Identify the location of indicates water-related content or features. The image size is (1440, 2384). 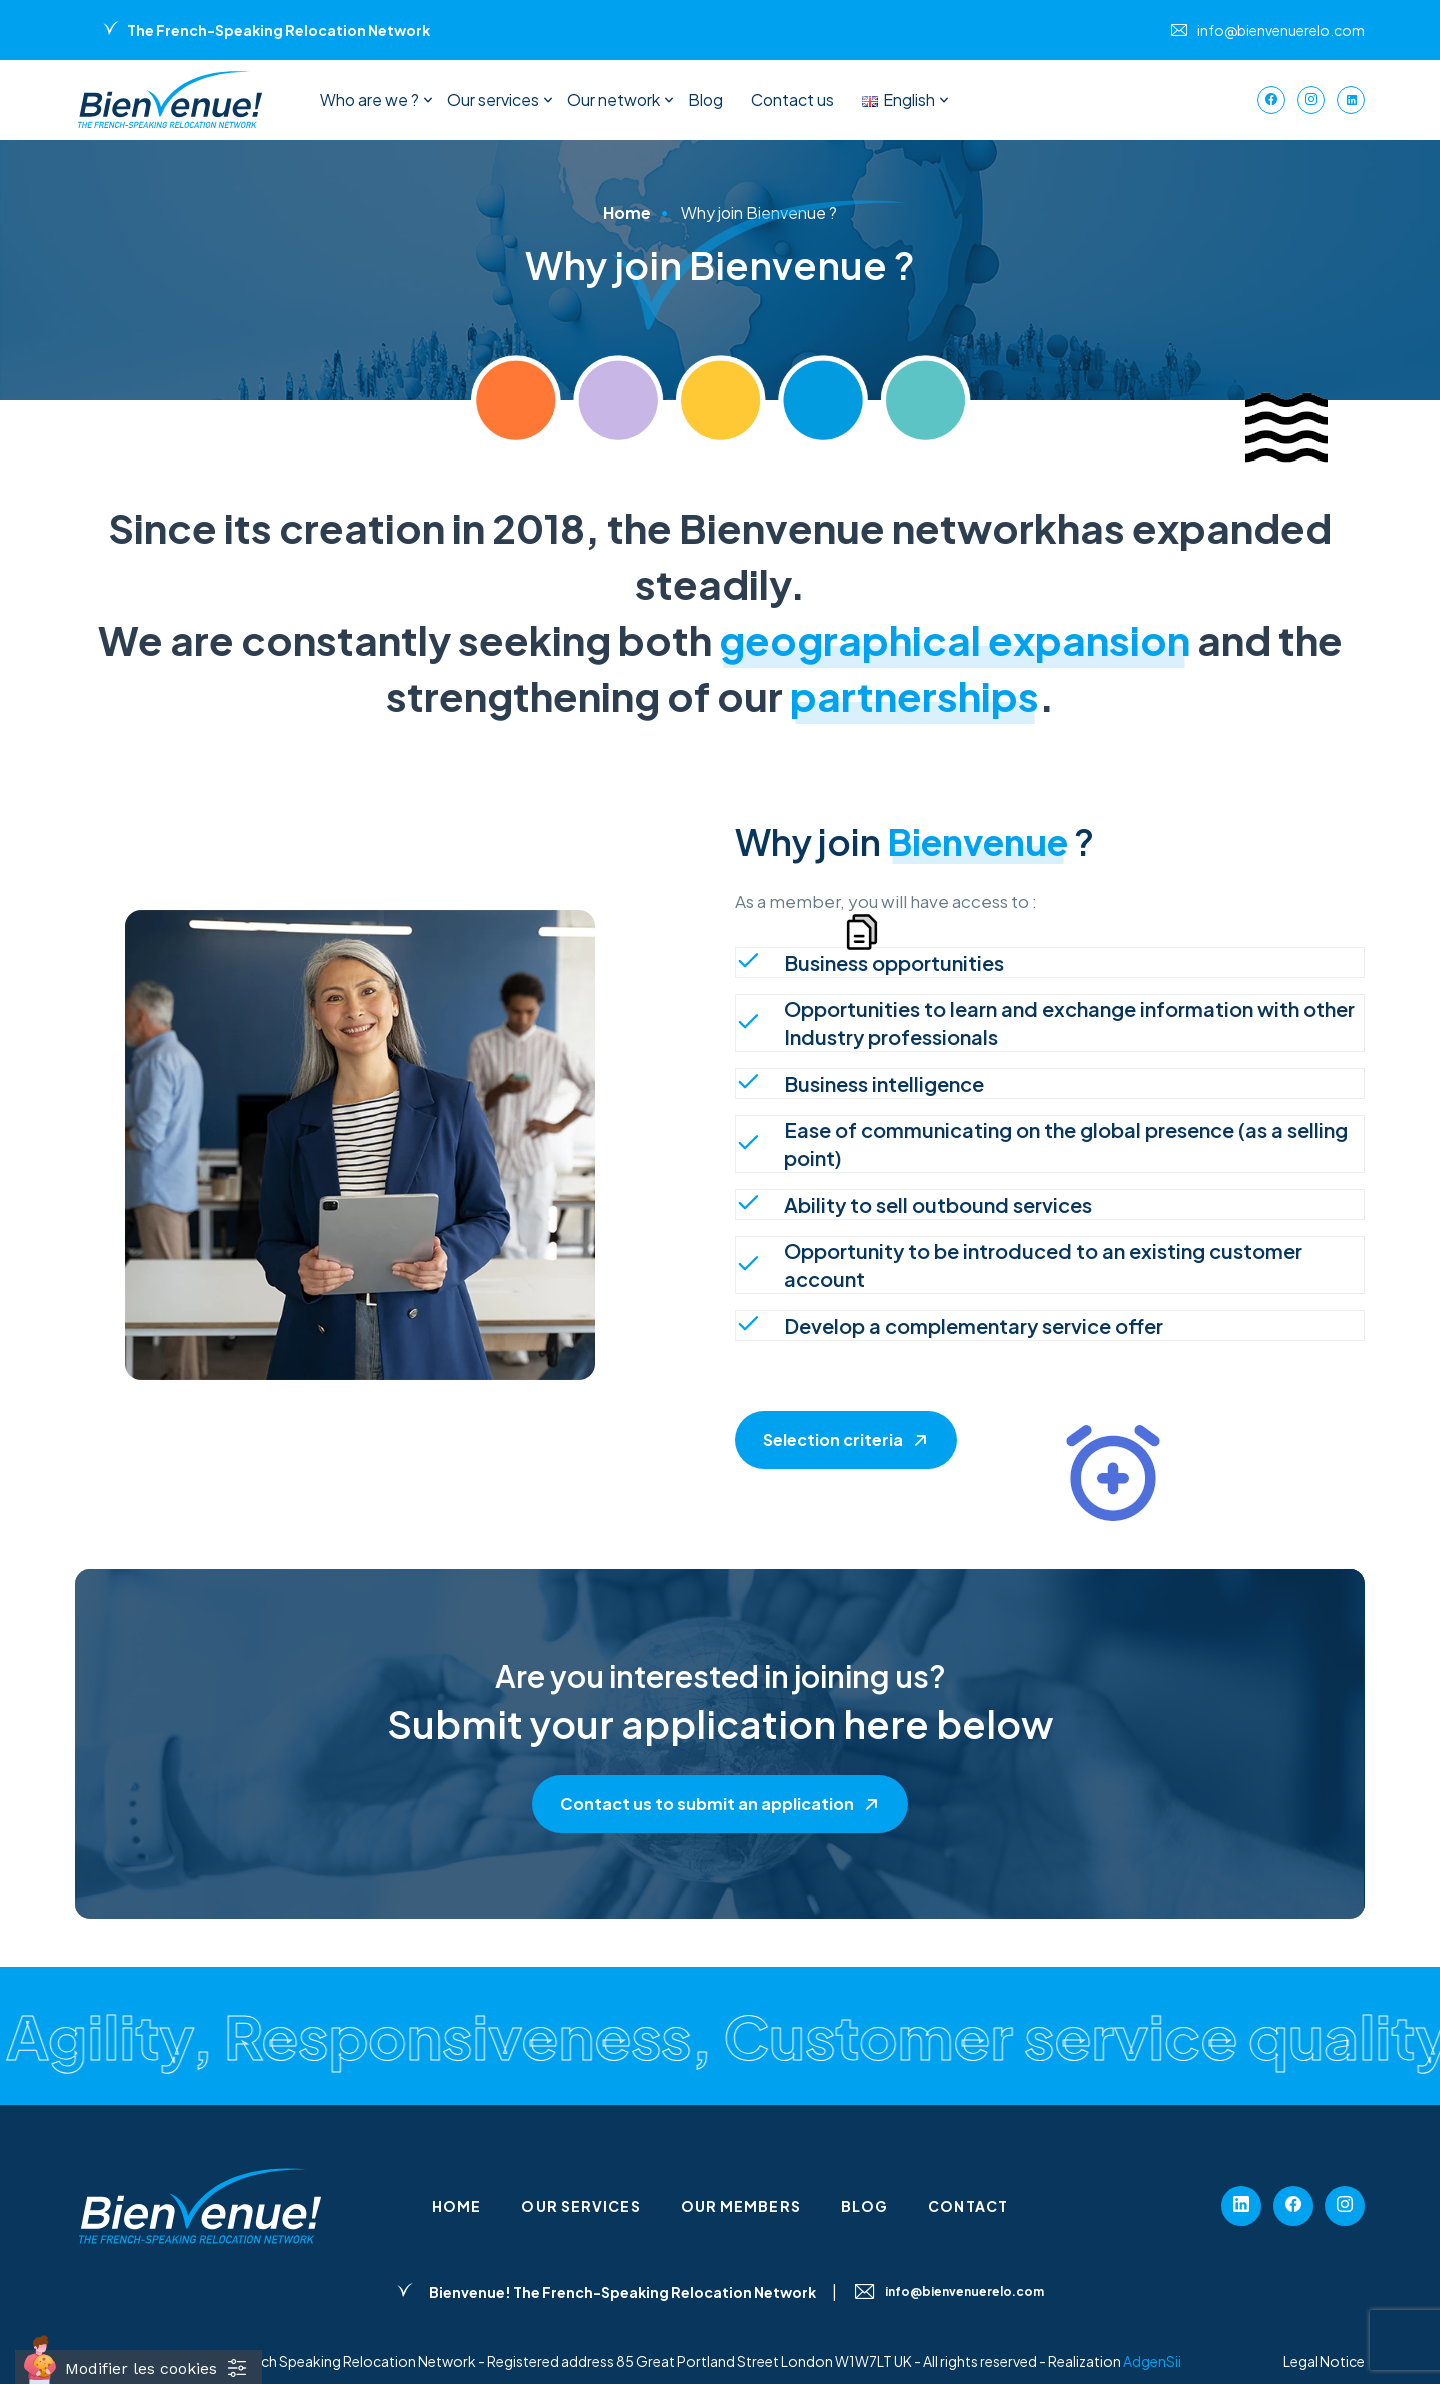
(1286, 427).